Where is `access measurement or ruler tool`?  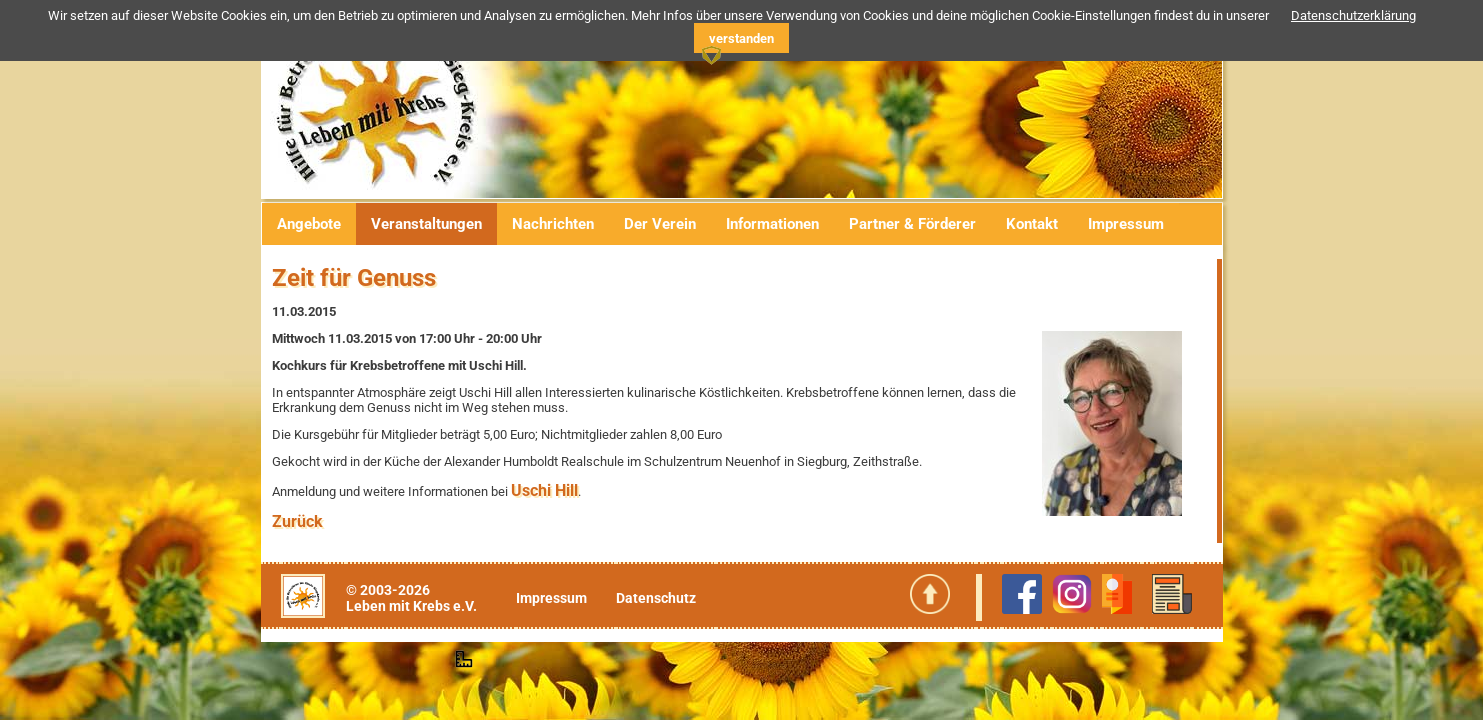
access measurement or ruler tool is located at coordinates (464, 659).